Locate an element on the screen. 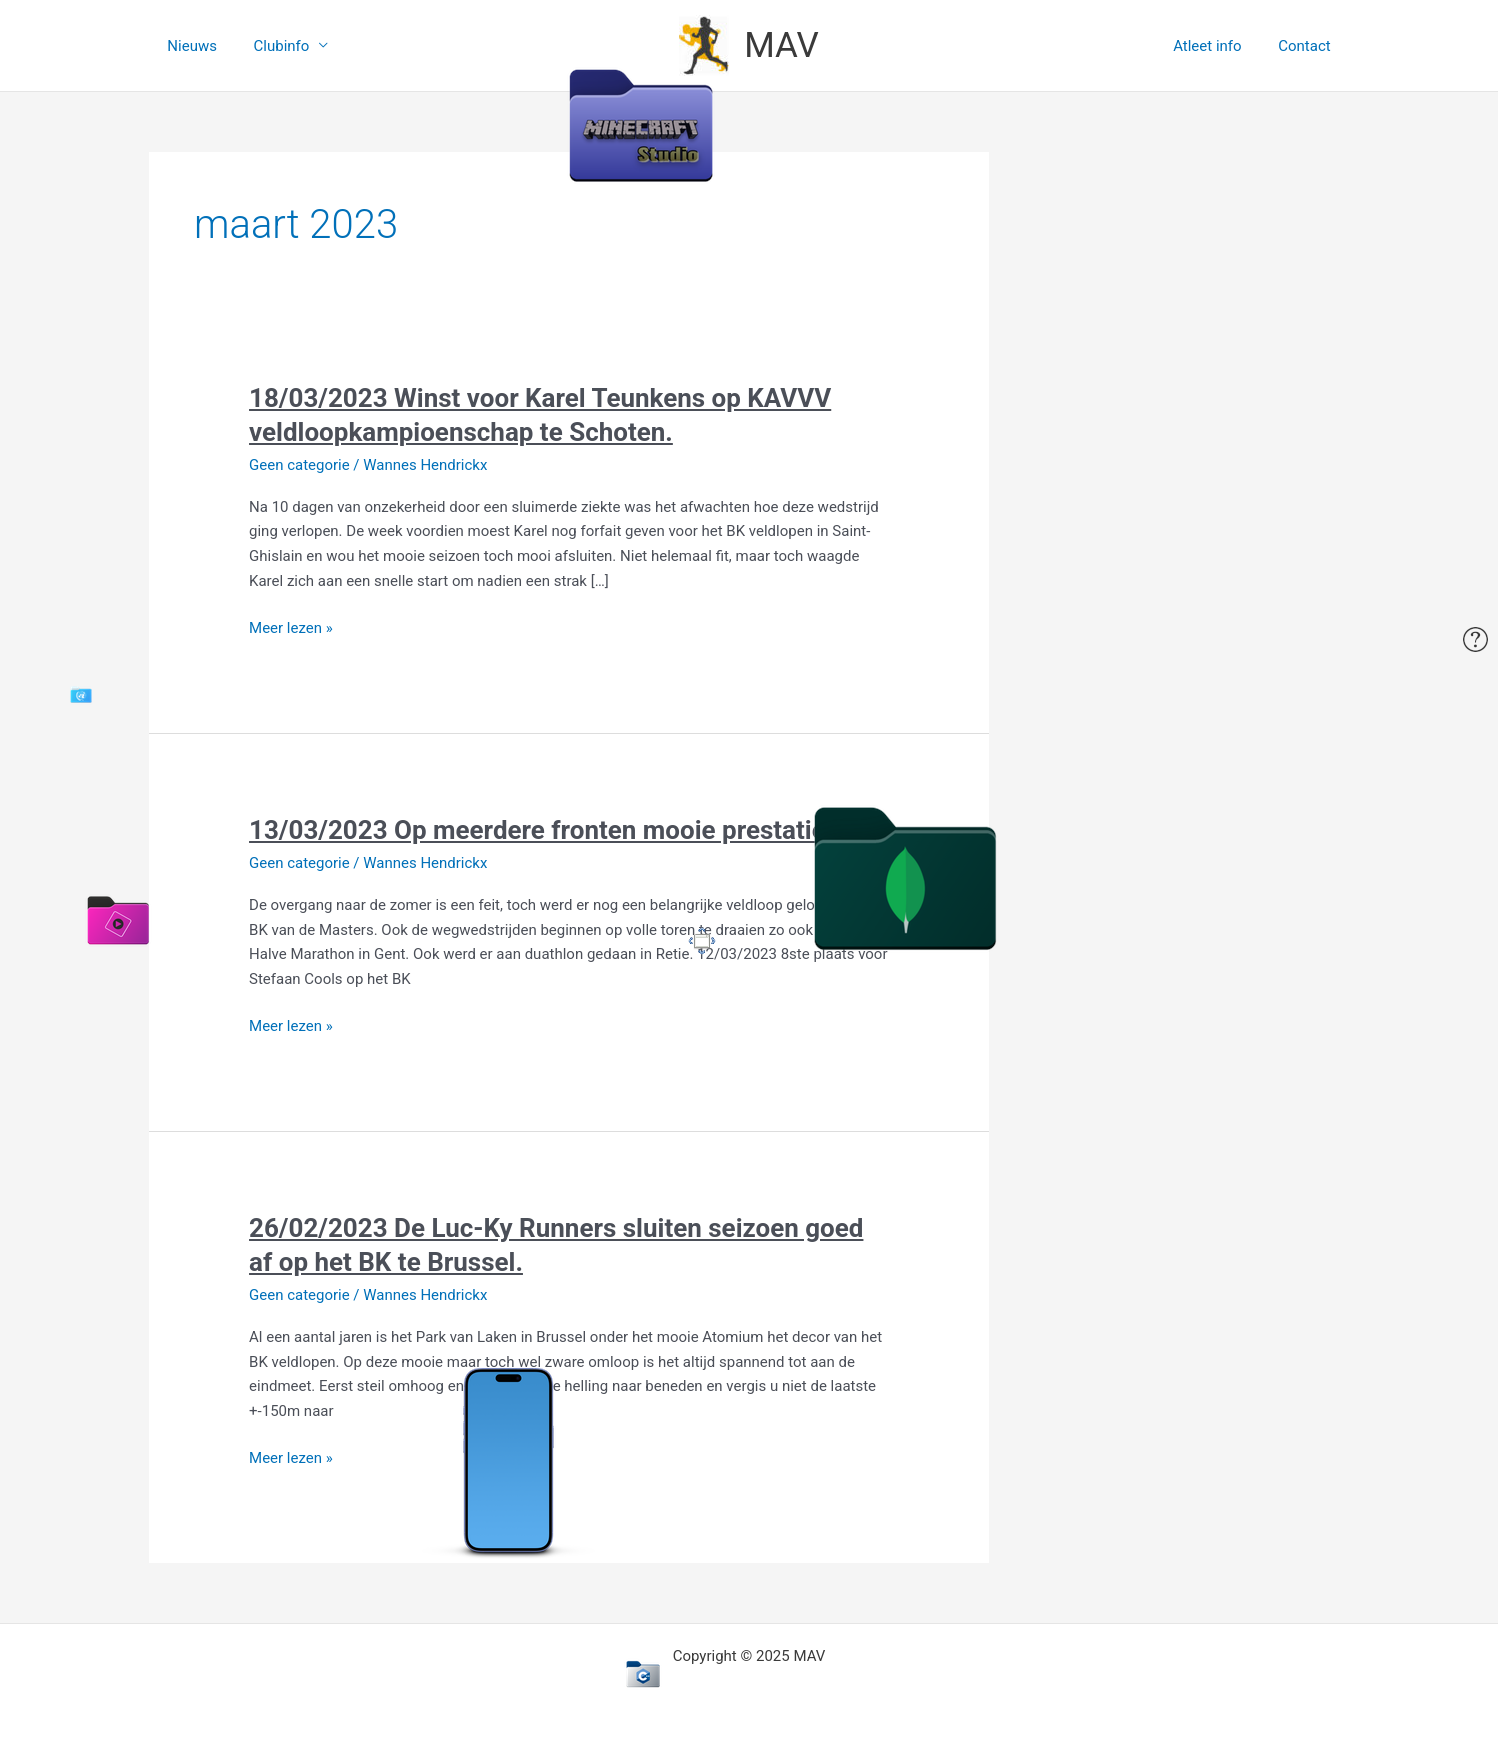  expand window to fullscreen mode is located at coordinates (702, 941).